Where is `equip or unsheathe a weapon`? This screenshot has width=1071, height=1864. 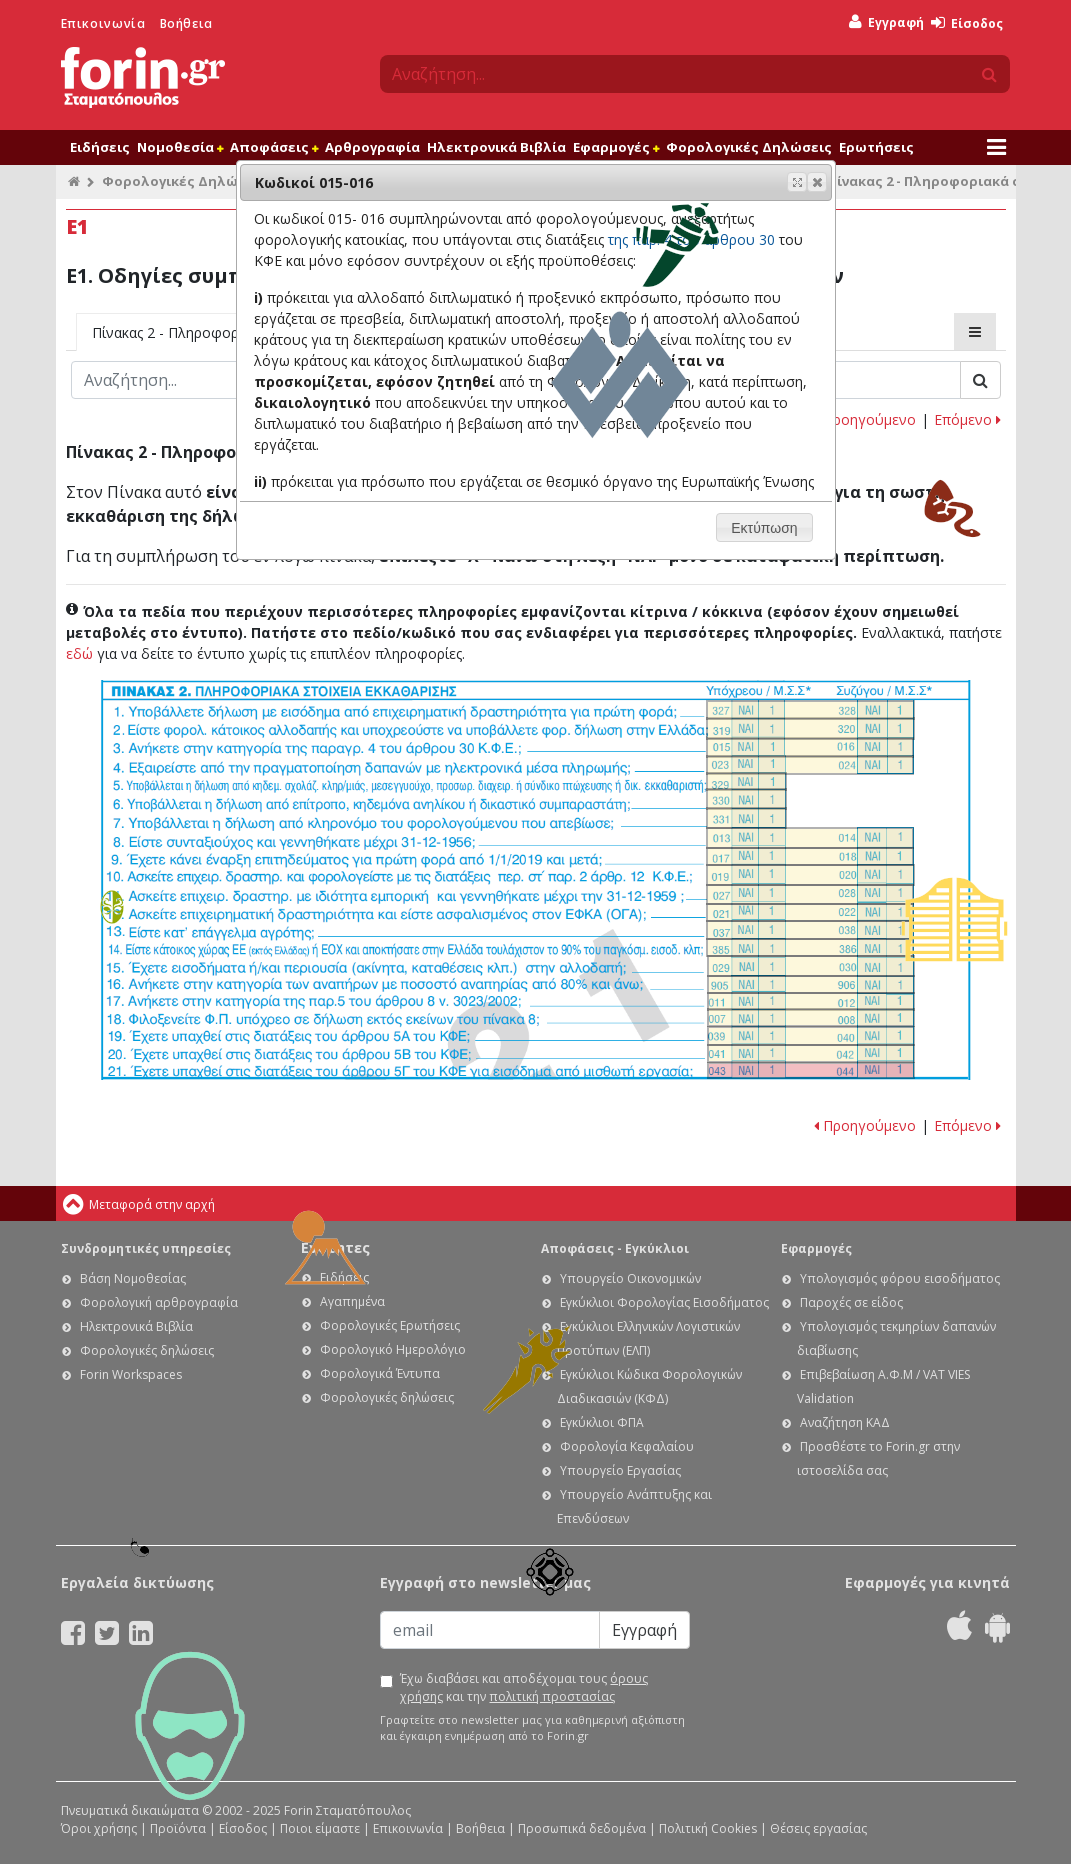
equip or unsheathe a weapon is located at coordinates (677, 245).